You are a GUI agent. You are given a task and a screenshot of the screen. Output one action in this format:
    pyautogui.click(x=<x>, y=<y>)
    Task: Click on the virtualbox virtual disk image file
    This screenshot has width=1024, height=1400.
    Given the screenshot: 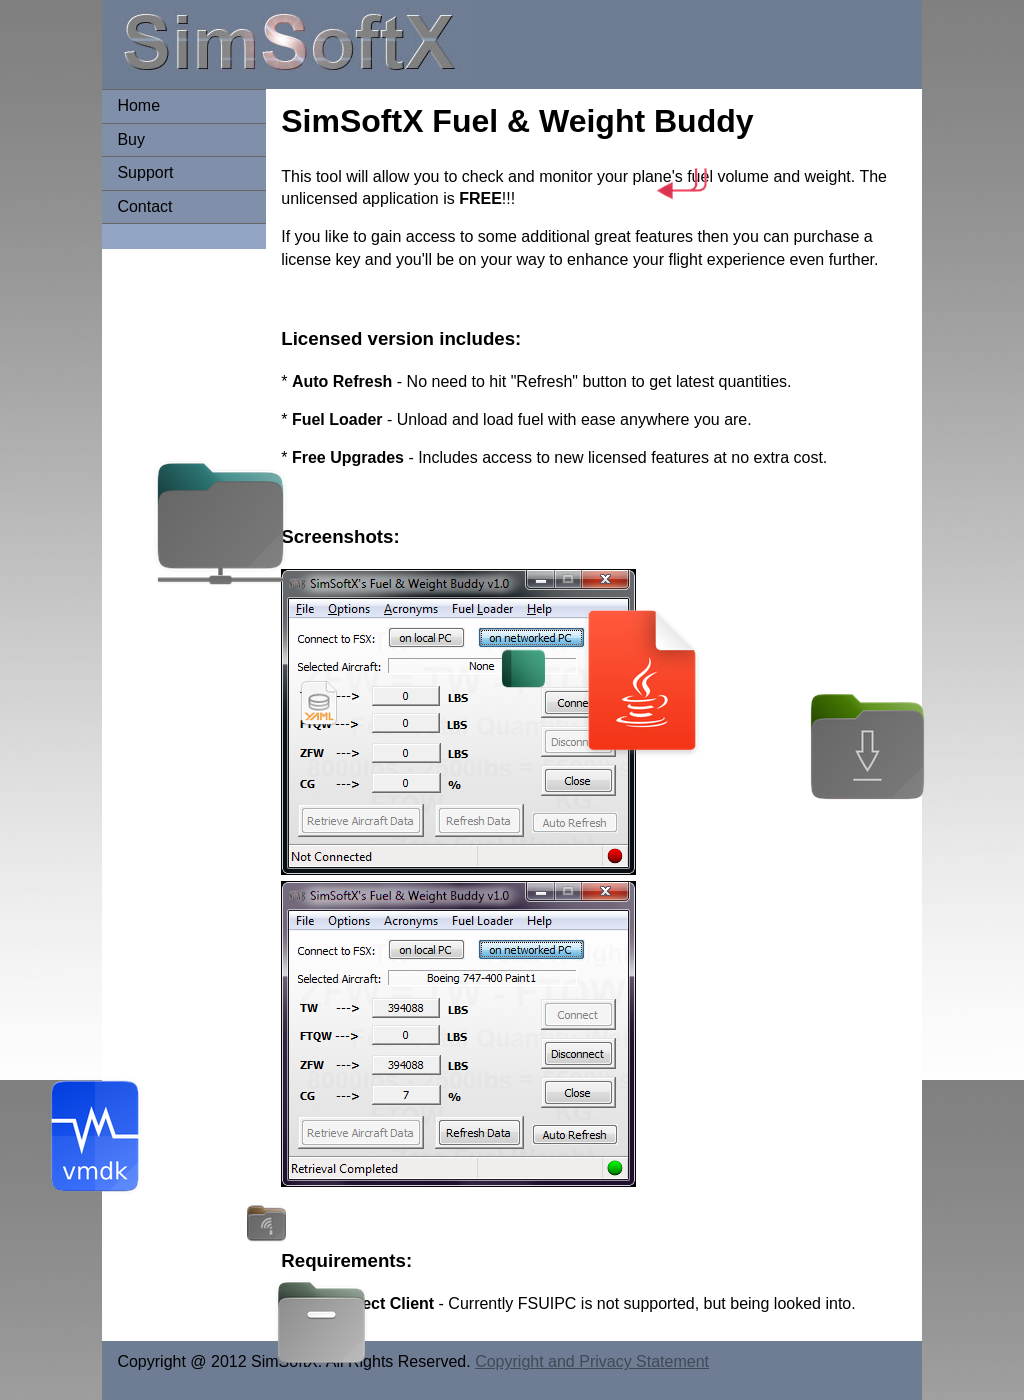 What is the action you would take?
    pyautogui.click(x=95, y=1136)
    